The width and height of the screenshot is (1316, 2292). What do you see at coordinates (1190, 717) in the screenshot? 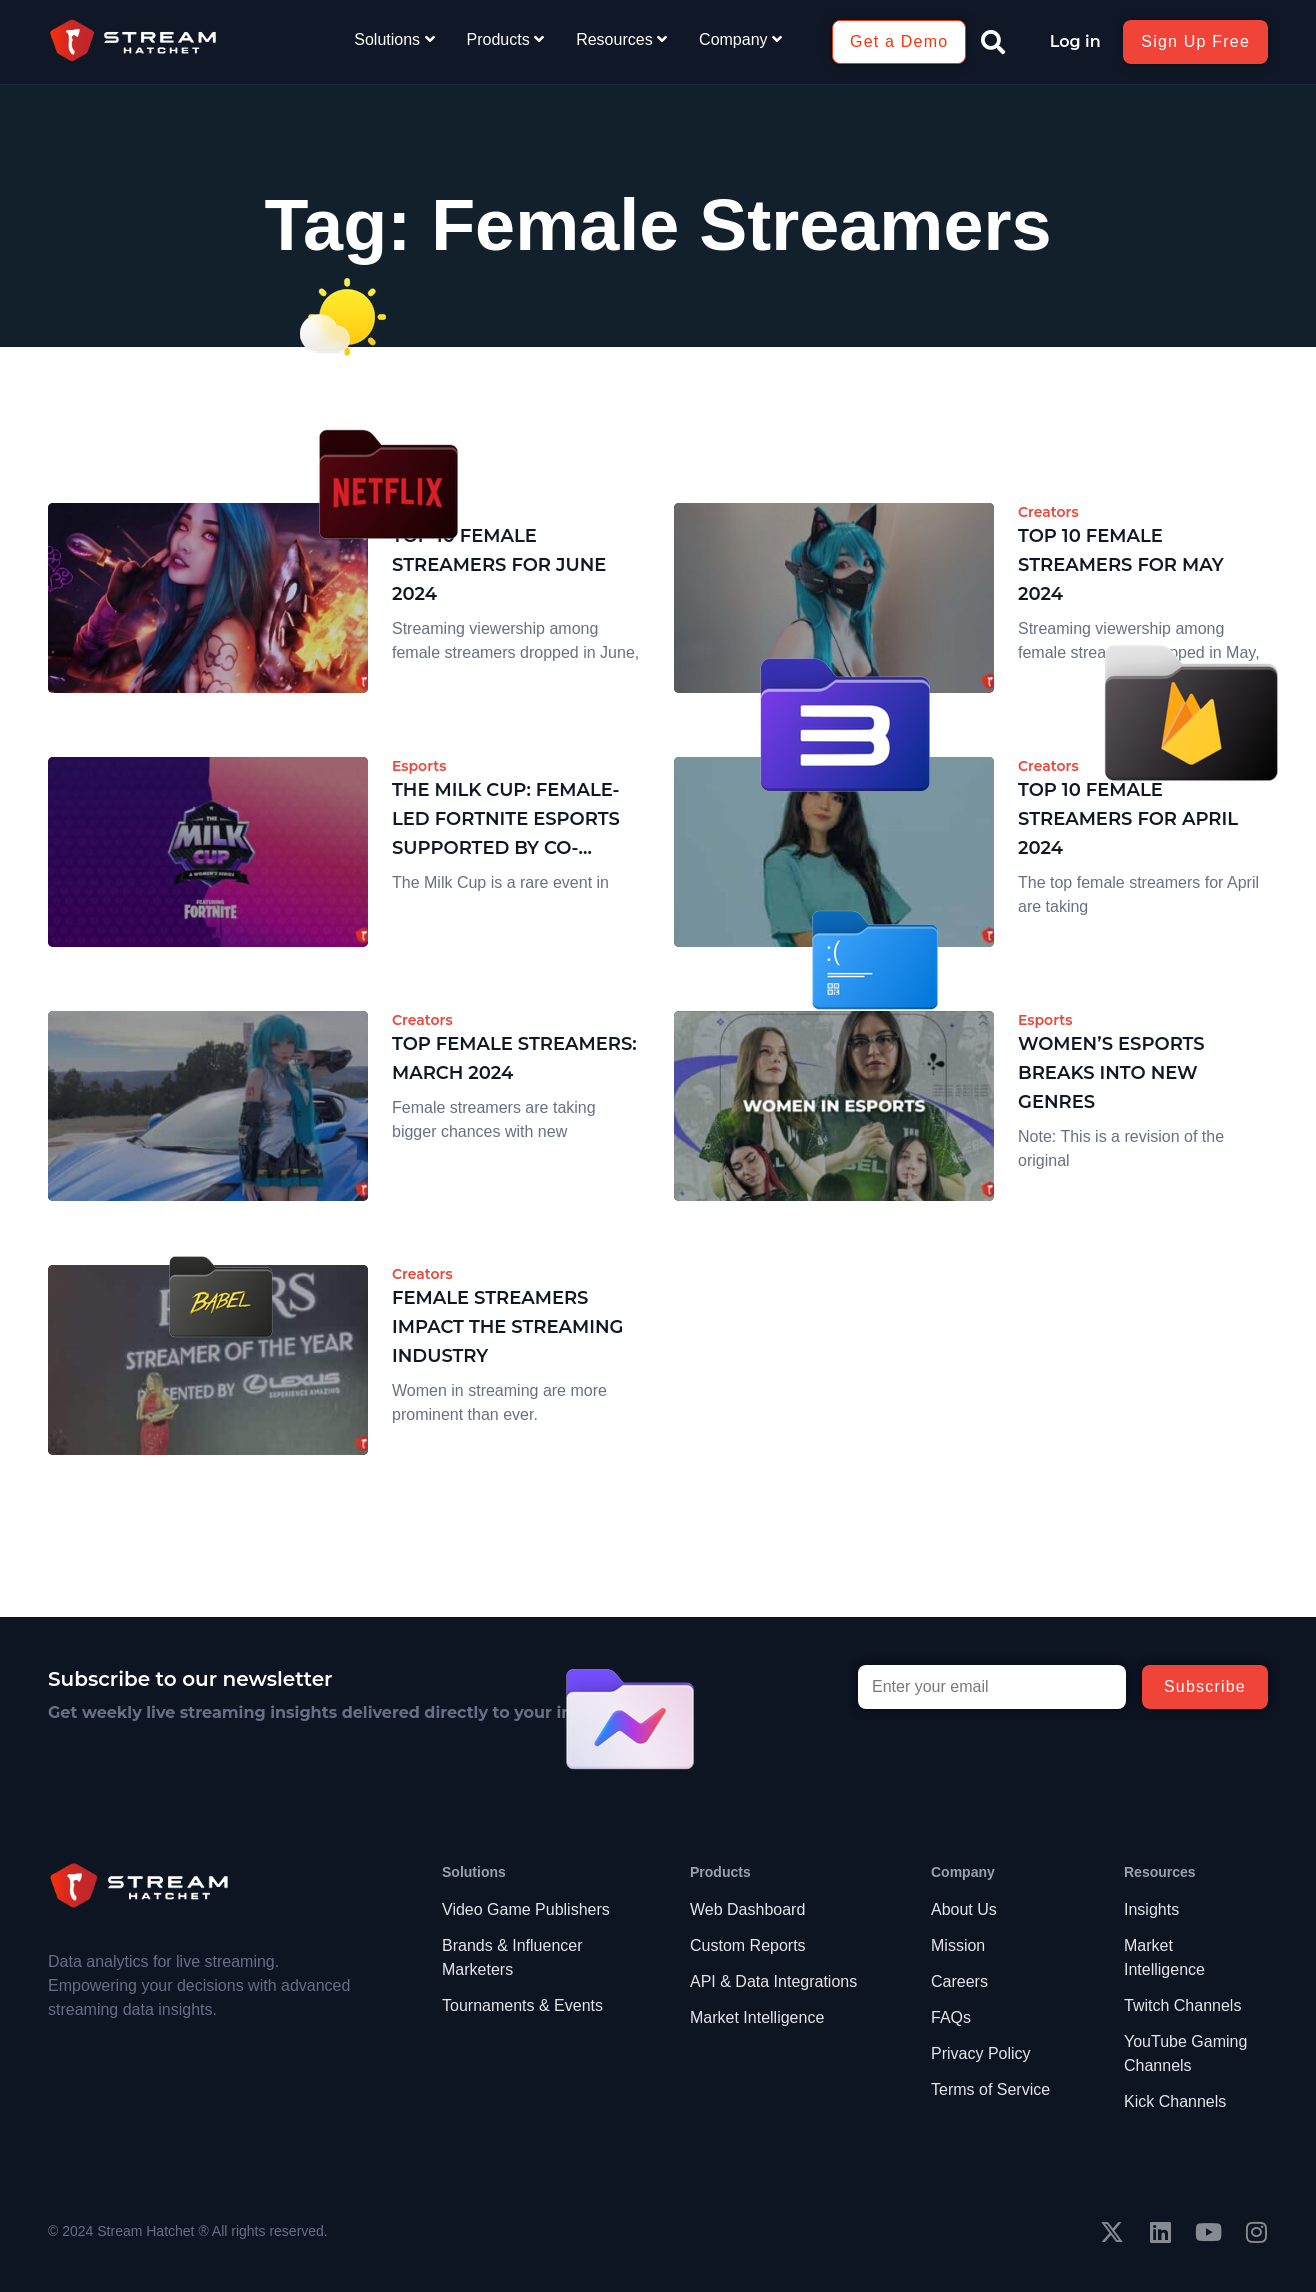
I see `open firebase project folder` at bounding box center [1190, 717].